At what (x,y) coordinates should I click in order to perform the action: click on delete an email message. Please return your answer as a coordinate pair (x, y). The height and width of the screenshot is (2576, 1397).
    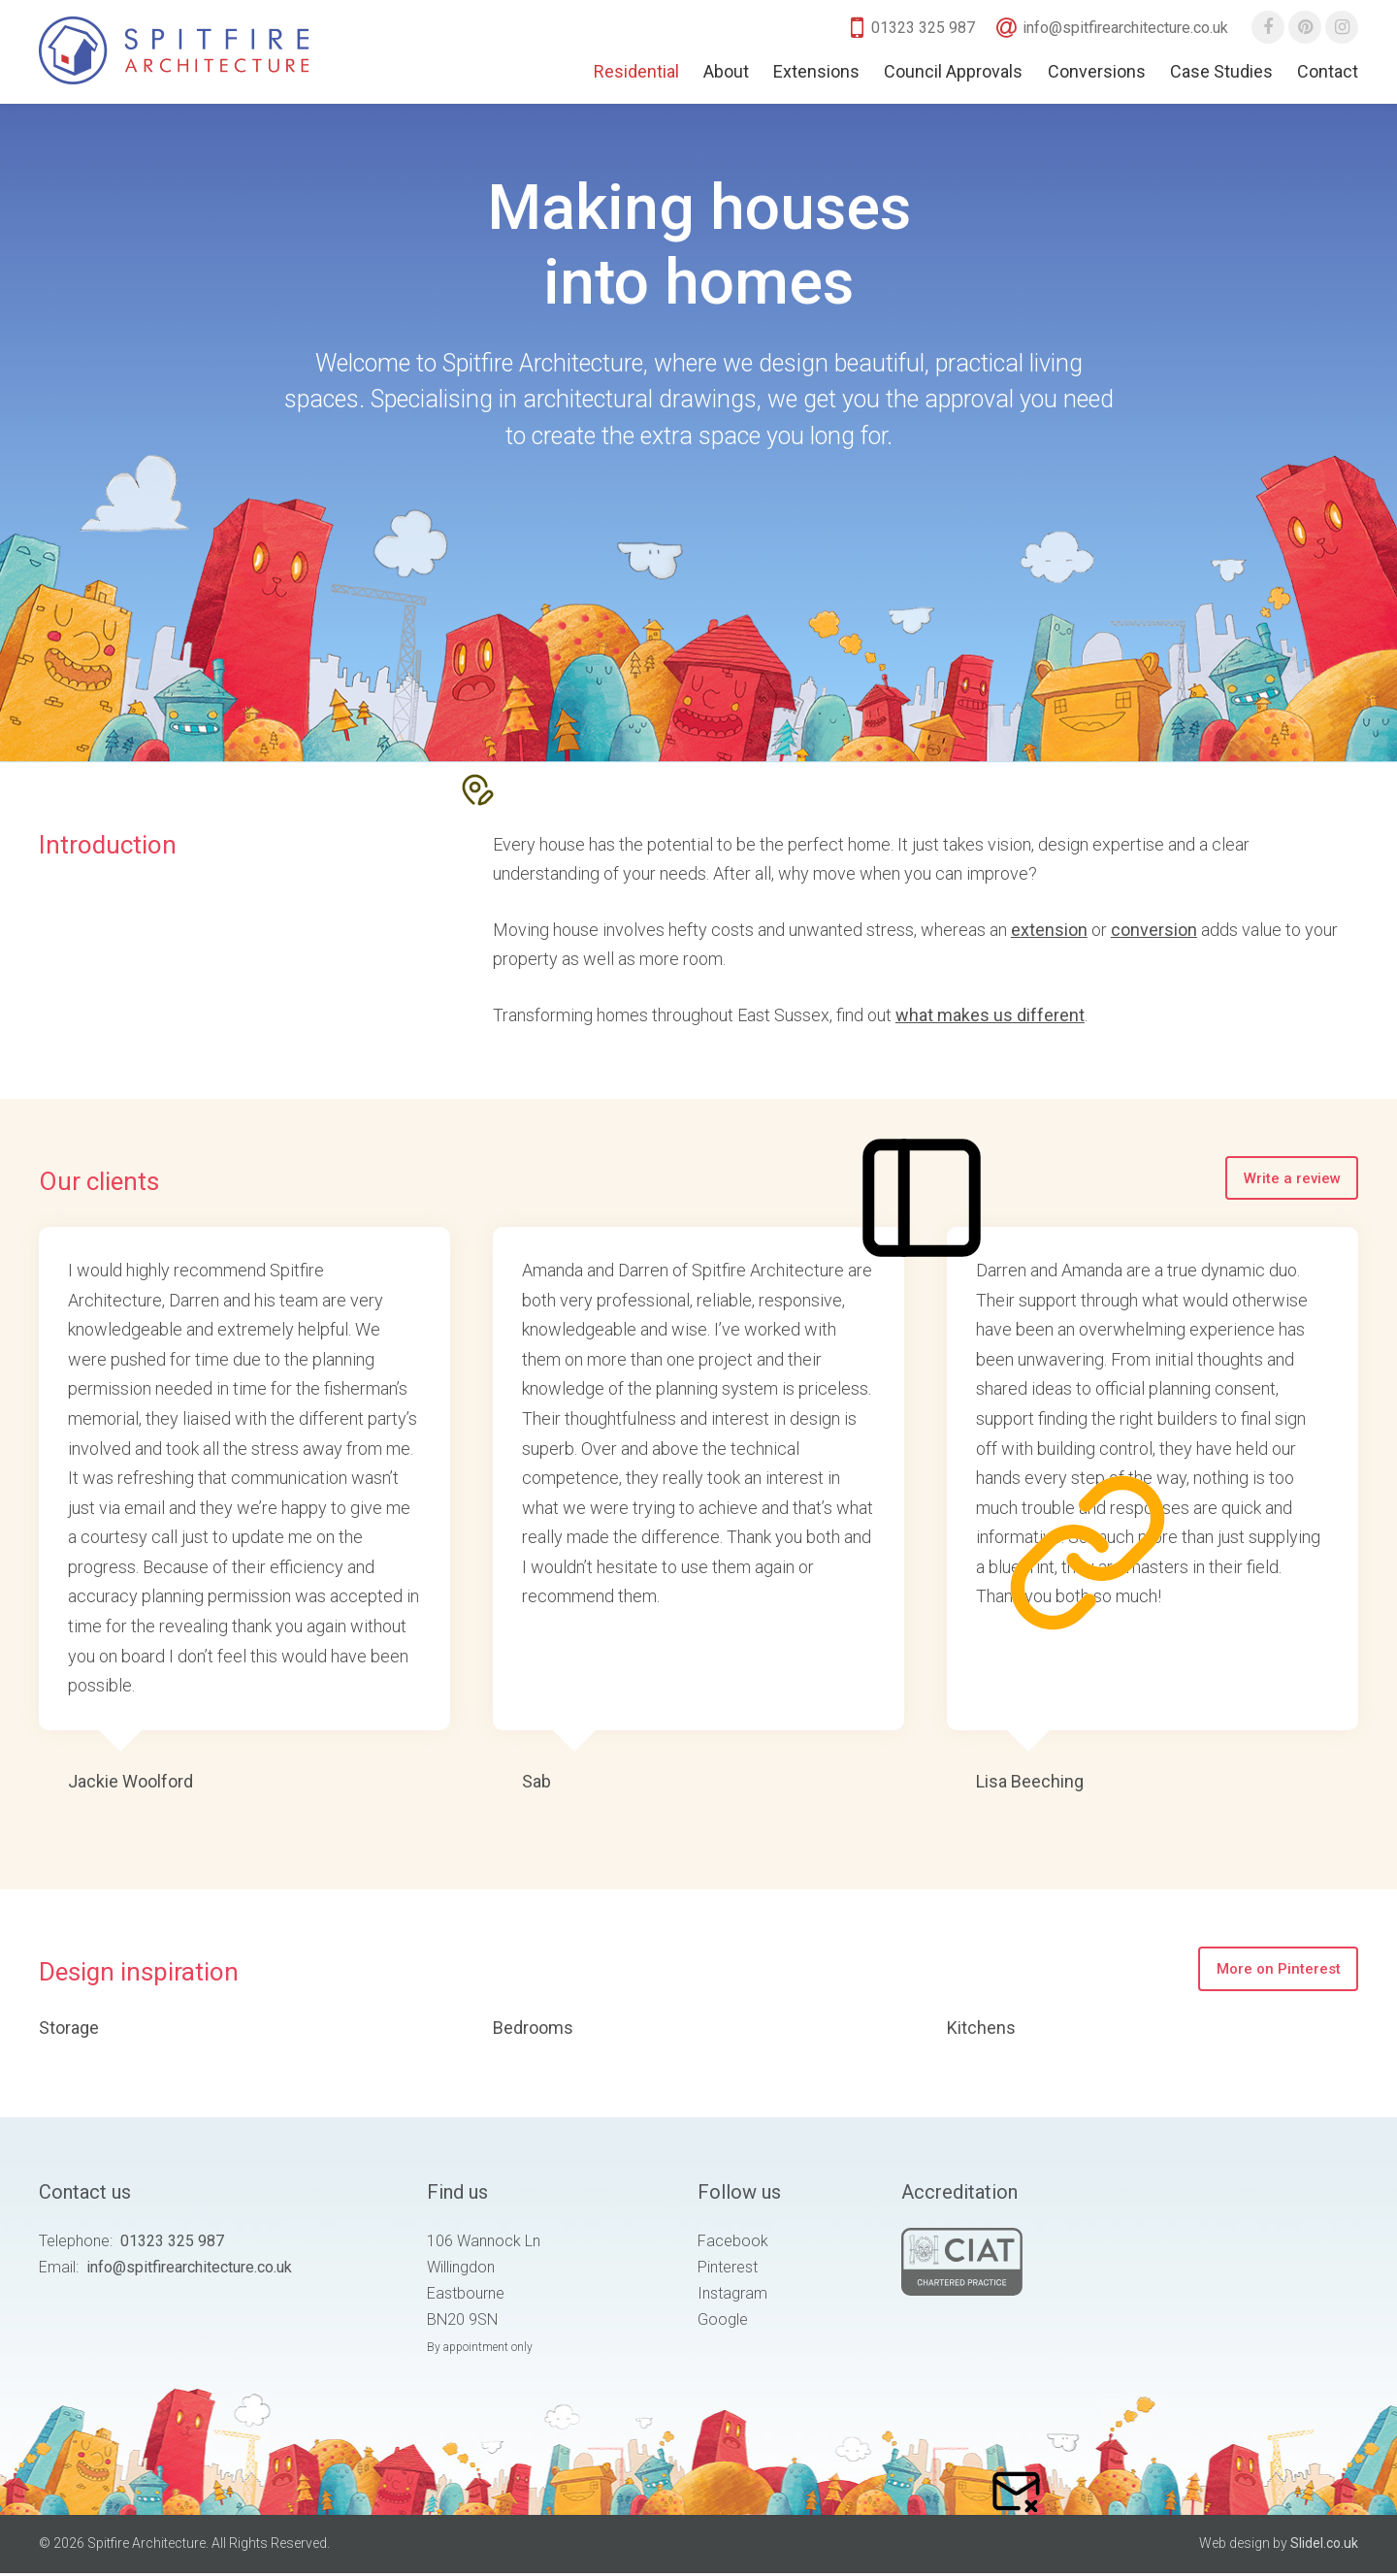
    Looking at the image, I should click on (1016, 2491).